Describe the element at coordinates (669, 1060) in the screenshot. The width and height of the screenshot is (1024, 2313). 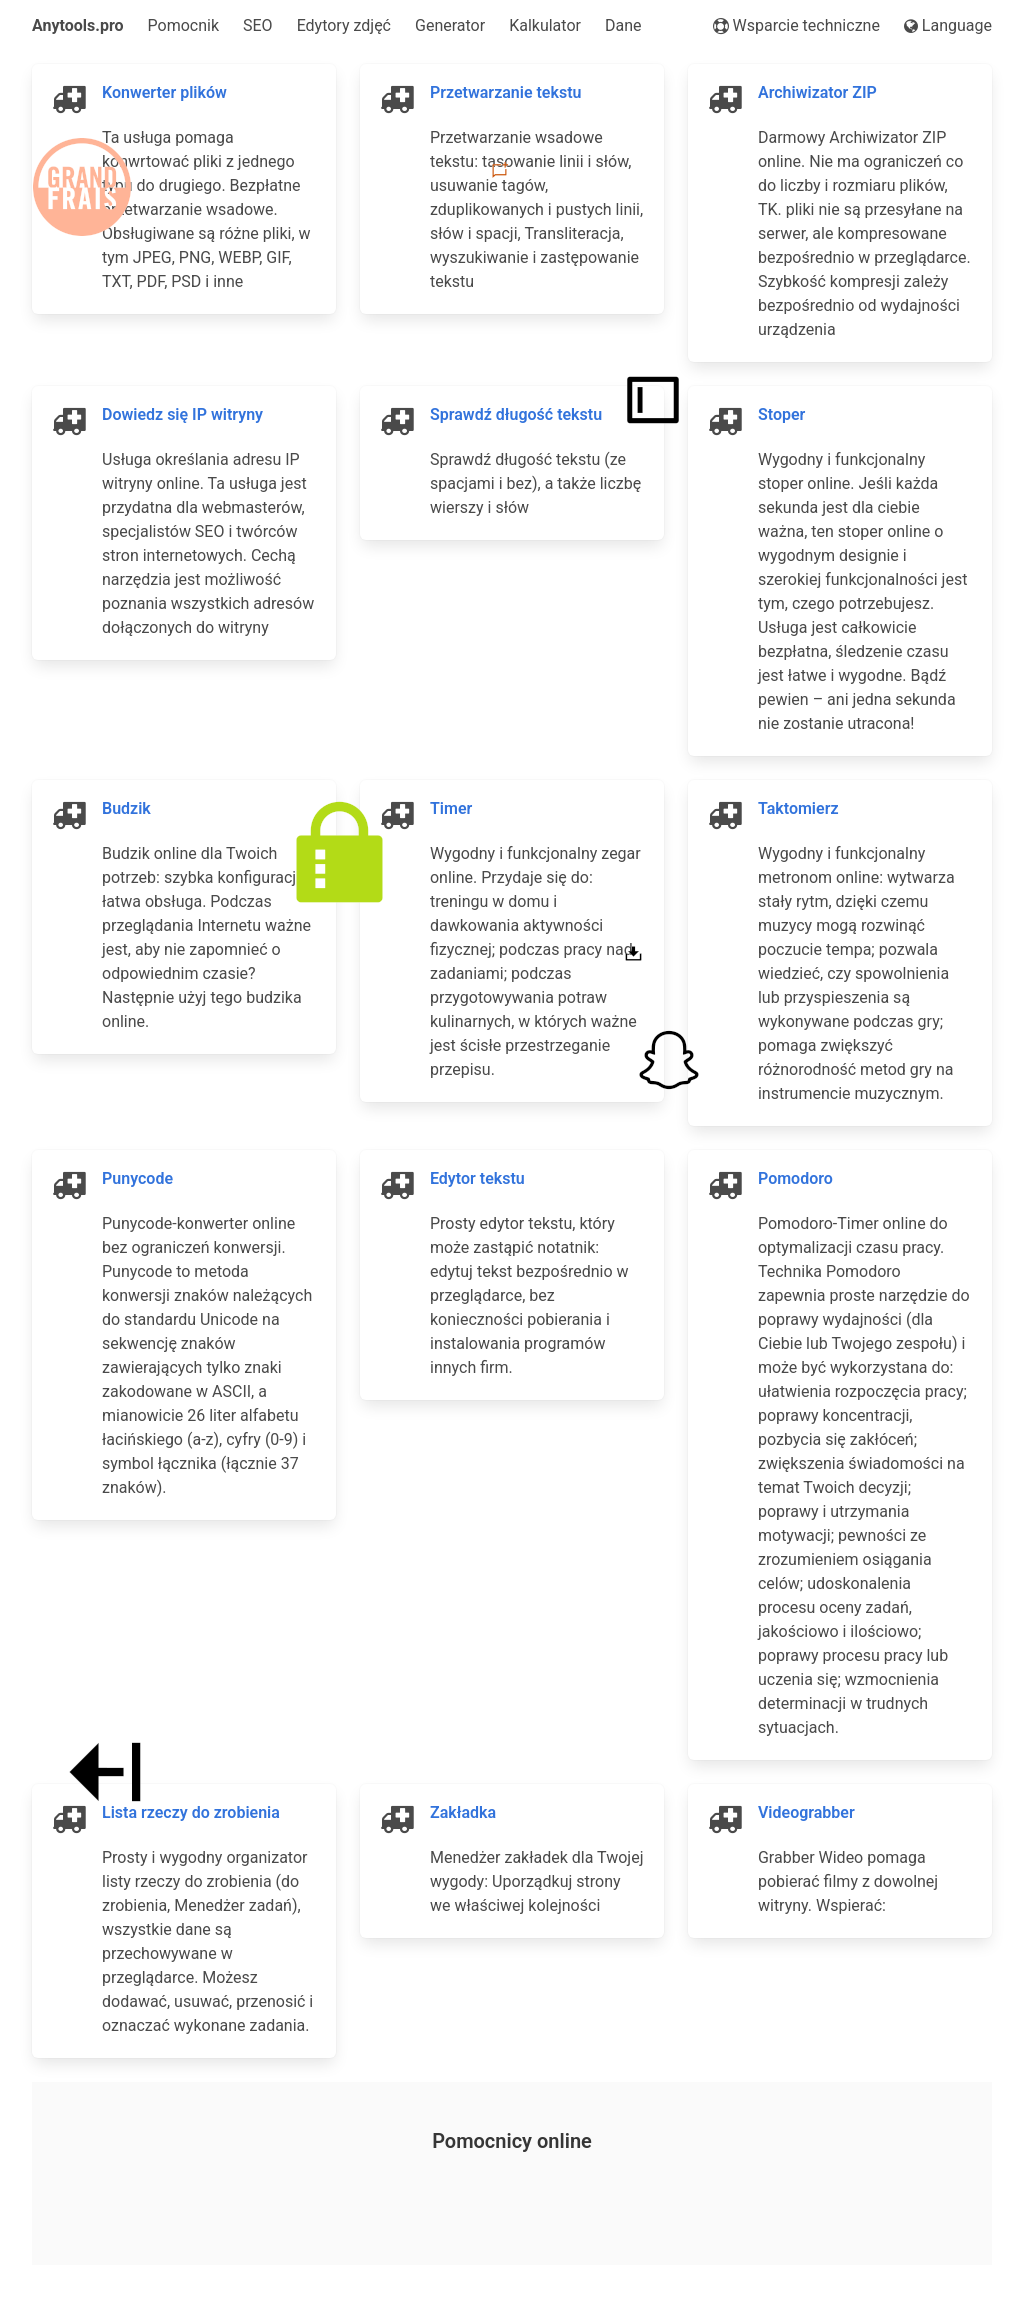
I see `open snapchat app` at that location.